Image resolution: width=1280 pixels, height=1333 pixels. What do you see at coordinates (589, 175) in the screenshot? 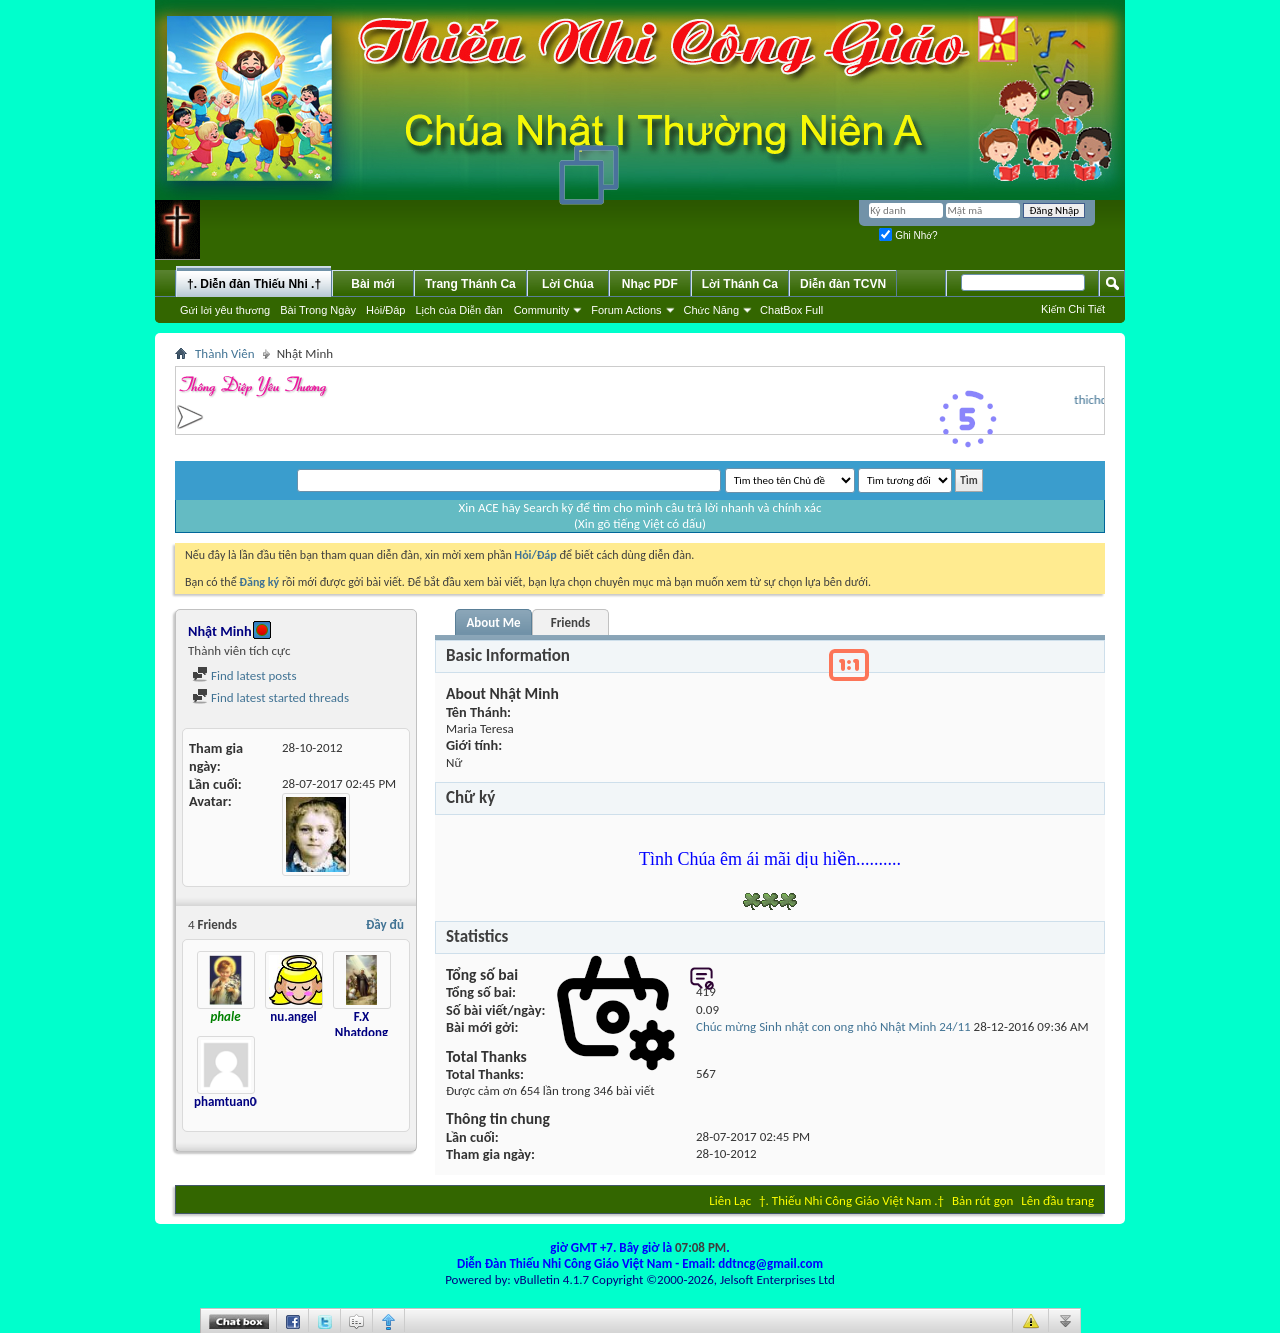
I see `copy to clipboard` at bounding box center [589, 175].